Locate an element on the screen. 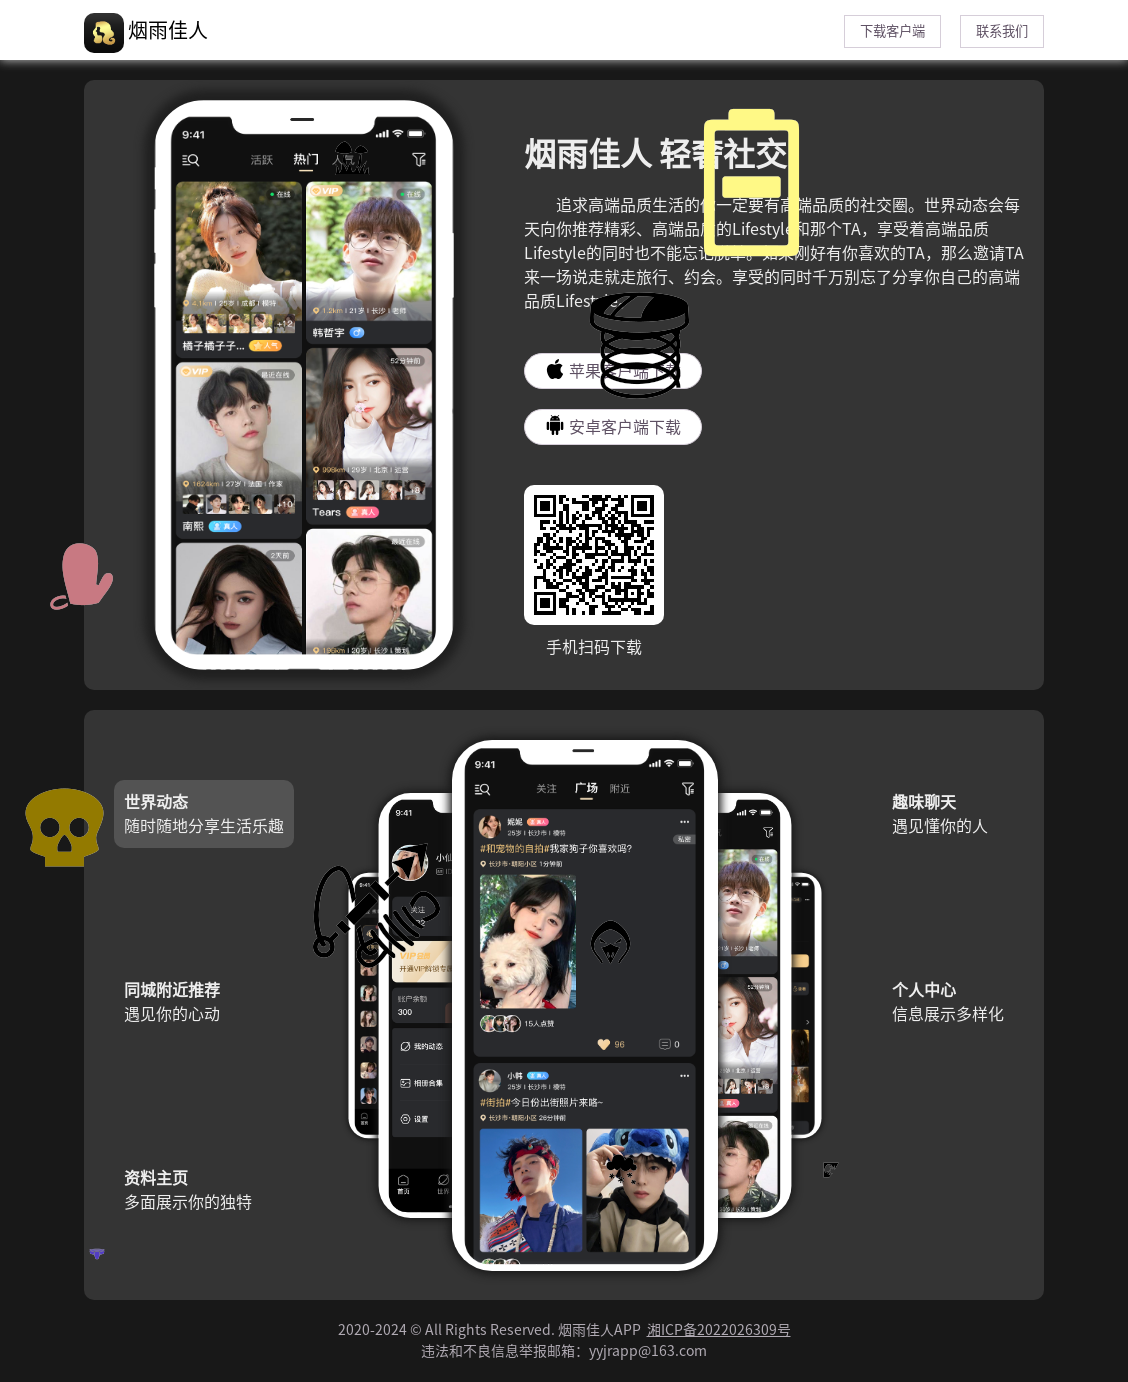 This screenshot has width=1128, height=1382. browse underwear or intimate apparel category is located at coordinates (97, 1253).